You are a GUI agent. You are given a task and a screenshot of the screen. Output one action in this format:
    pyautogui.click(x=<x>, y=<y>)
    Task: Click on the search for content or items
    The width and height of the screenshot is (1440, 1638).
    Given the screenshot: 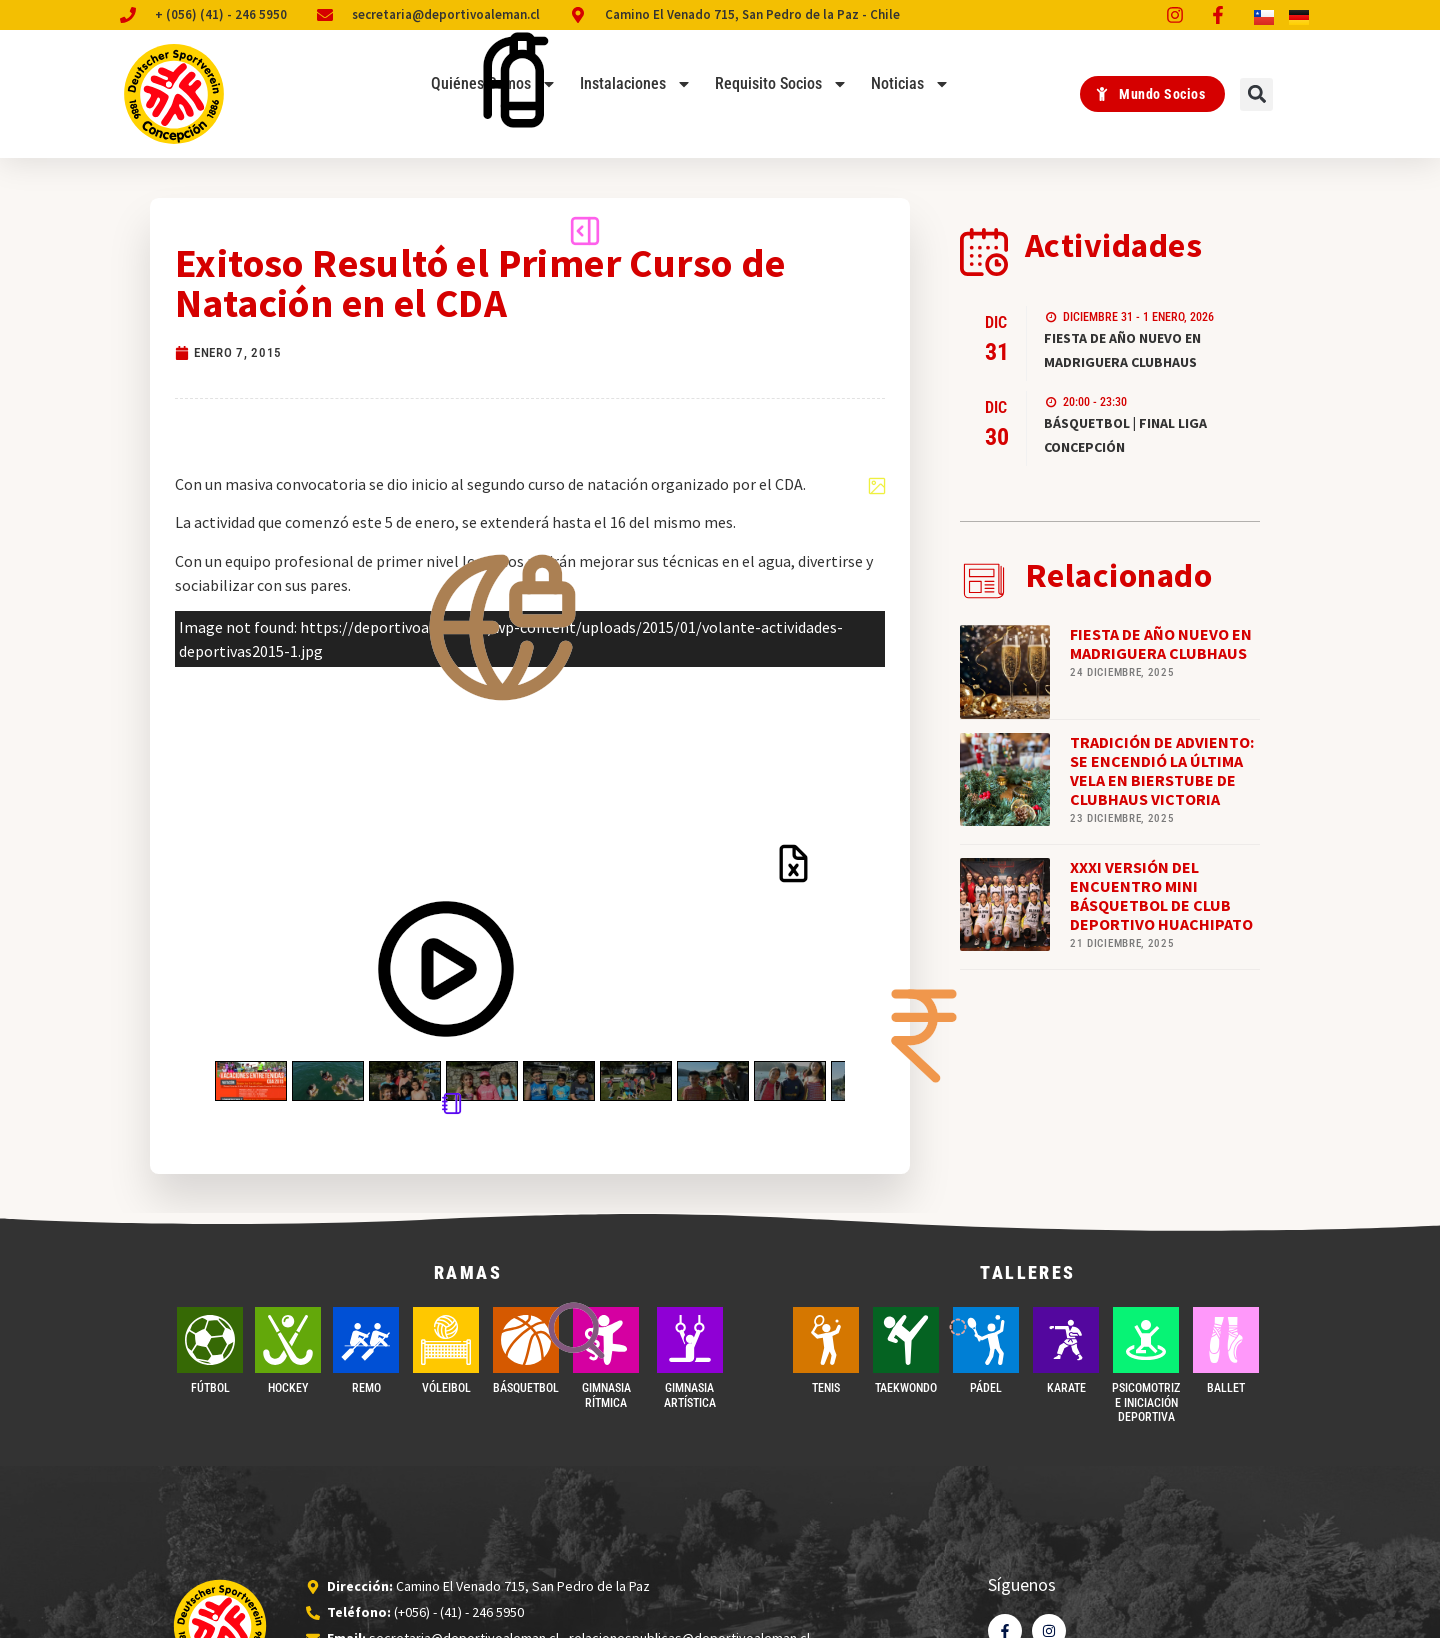 What is the action you would take?
    pyautogui.click(x=576, y=1330)
    